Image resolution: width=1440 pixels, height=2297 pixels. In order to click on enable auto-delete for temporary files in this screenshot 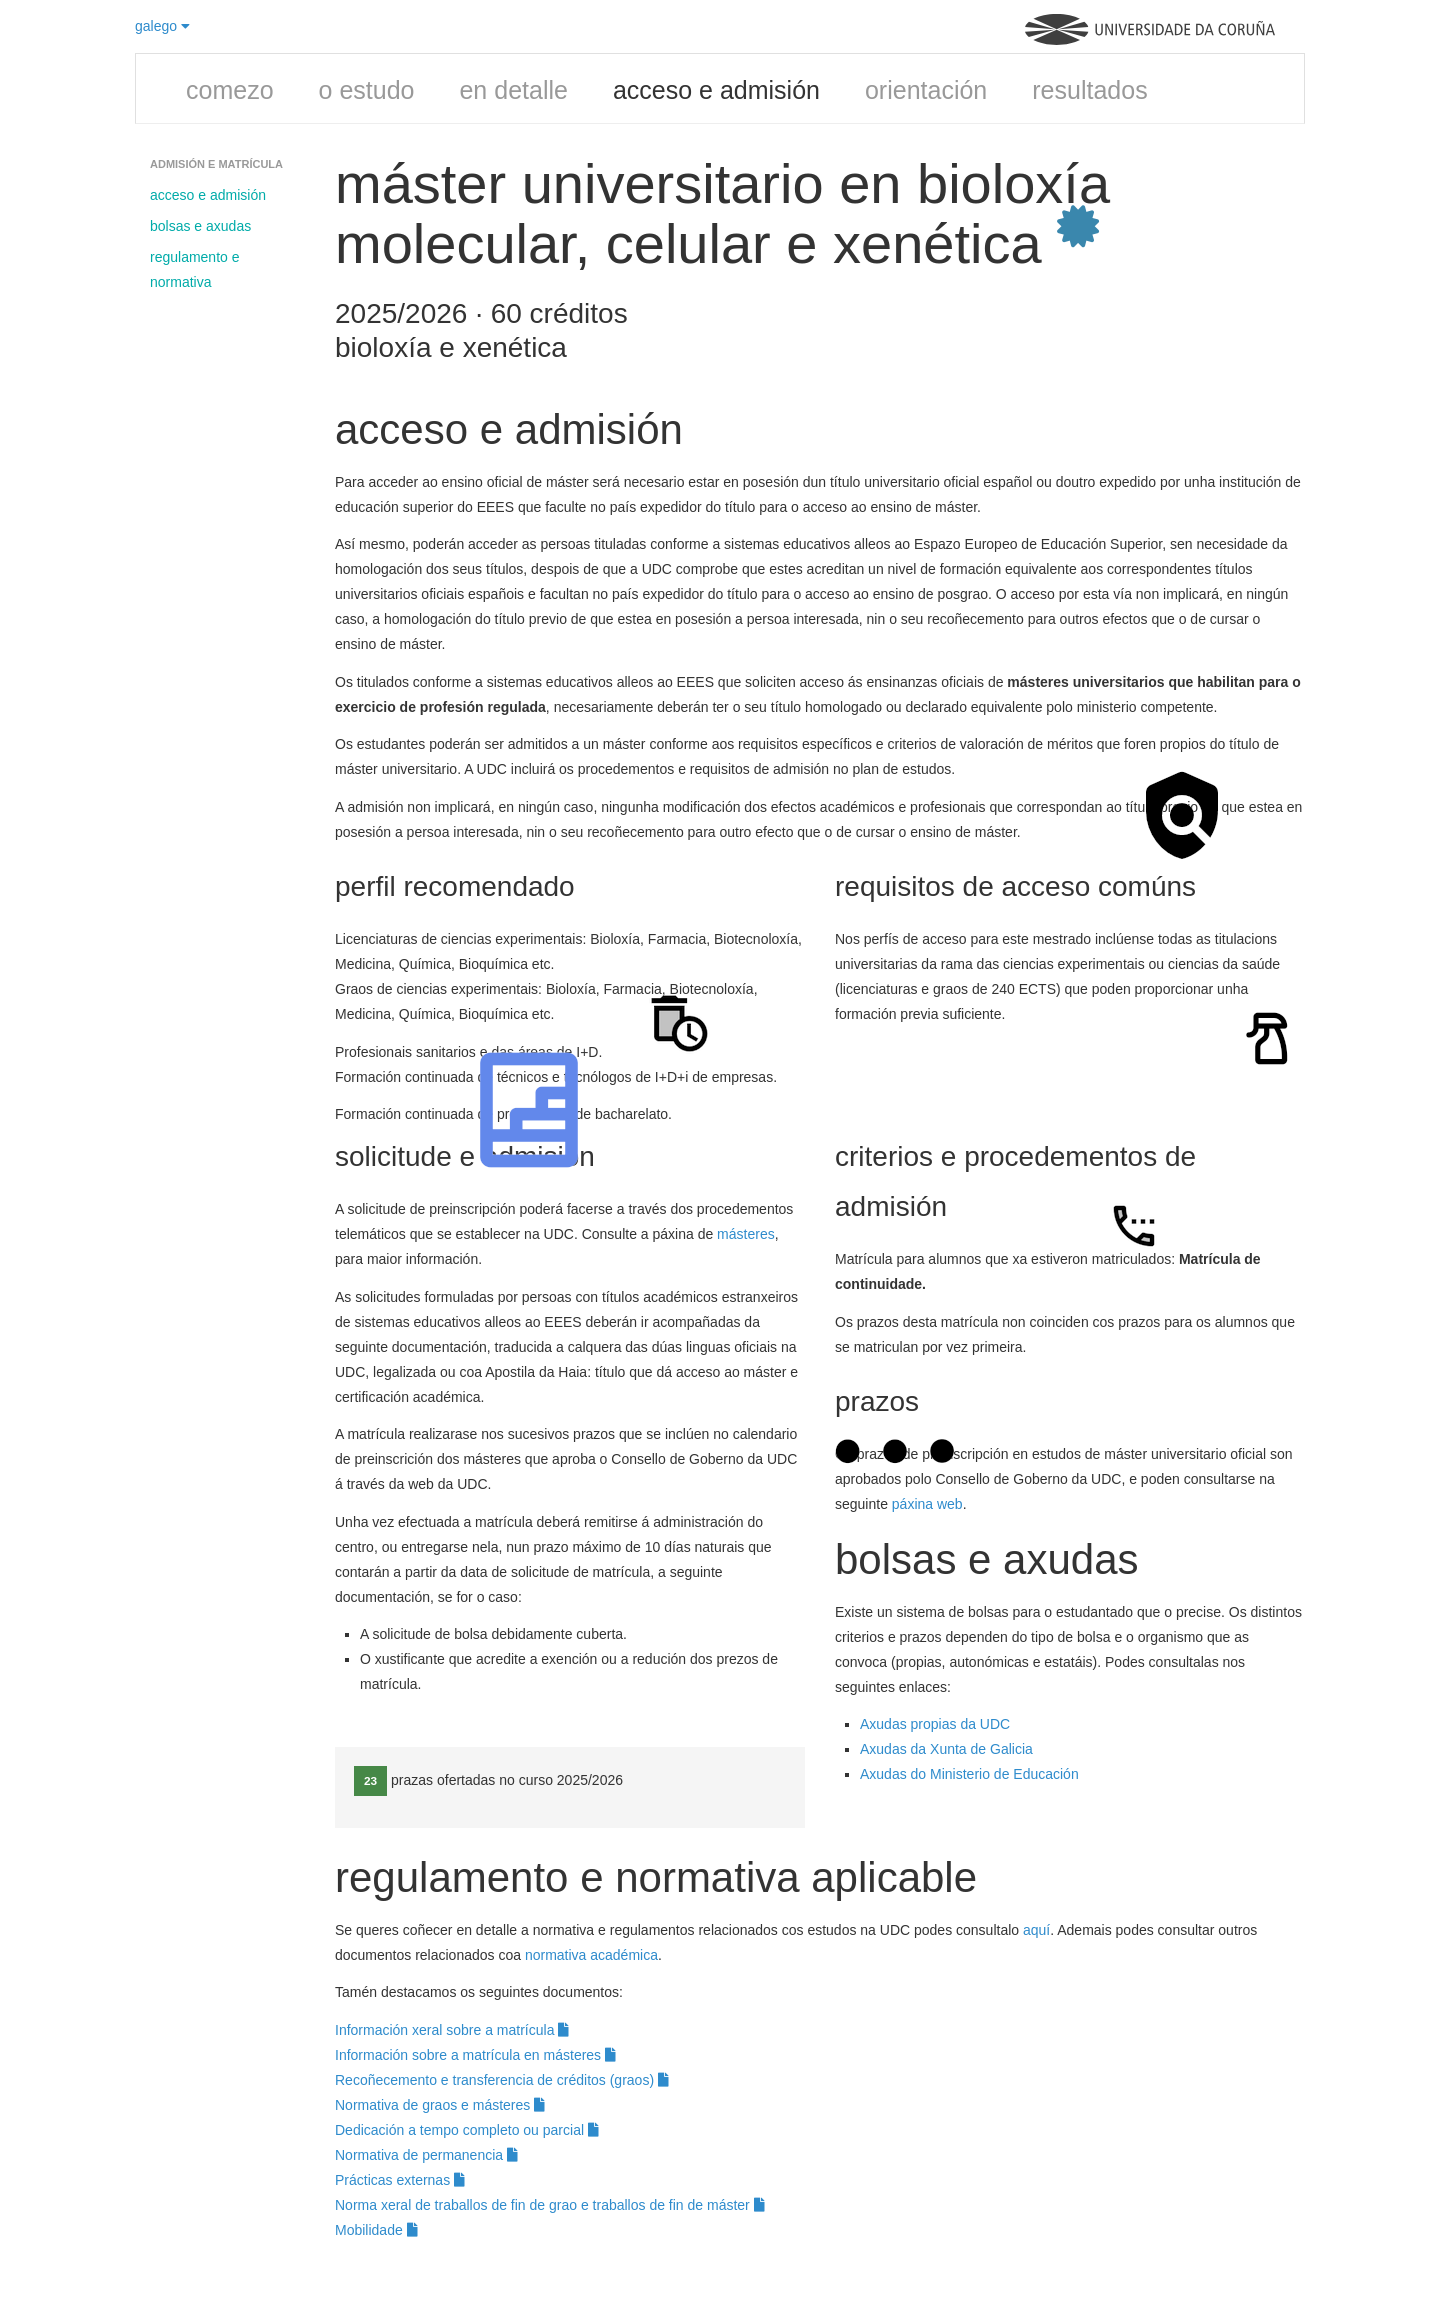, I will do `click(679, 1023)`.